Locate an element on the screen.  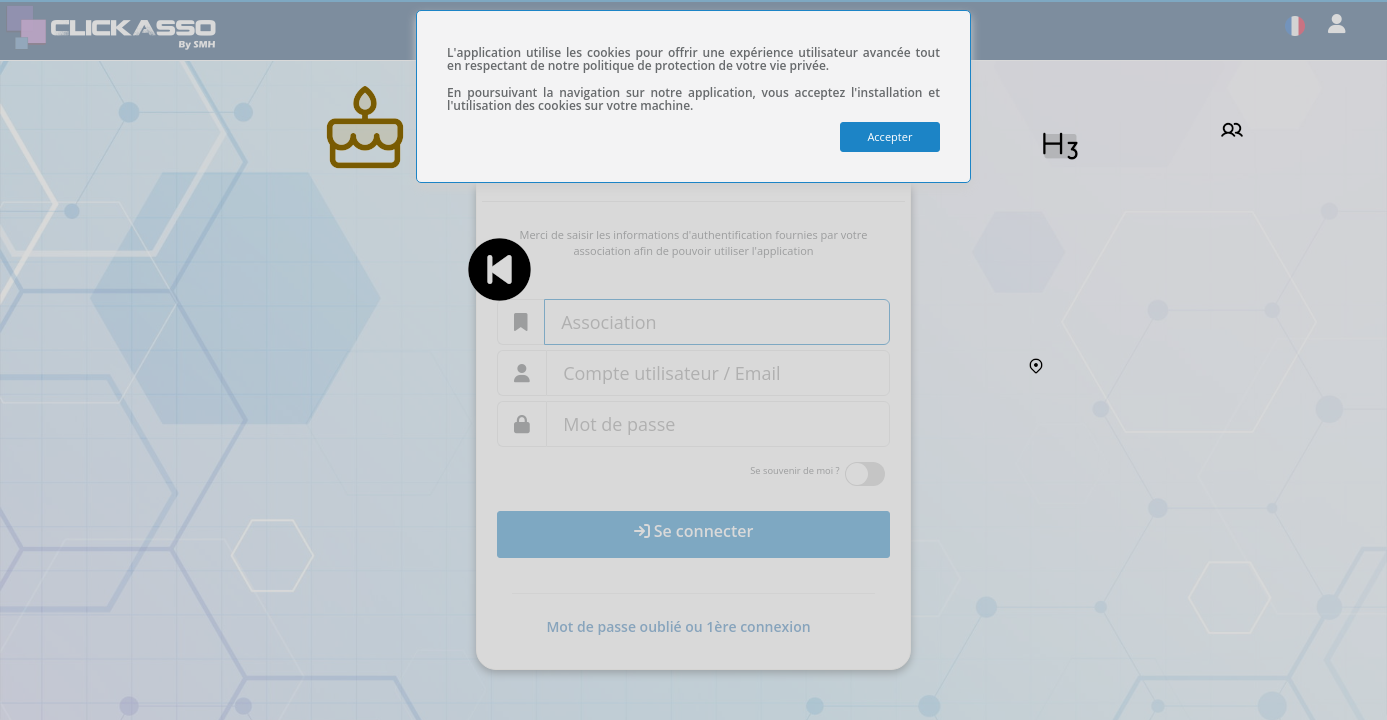
view all users or members is located at coordinates (1232, 130).